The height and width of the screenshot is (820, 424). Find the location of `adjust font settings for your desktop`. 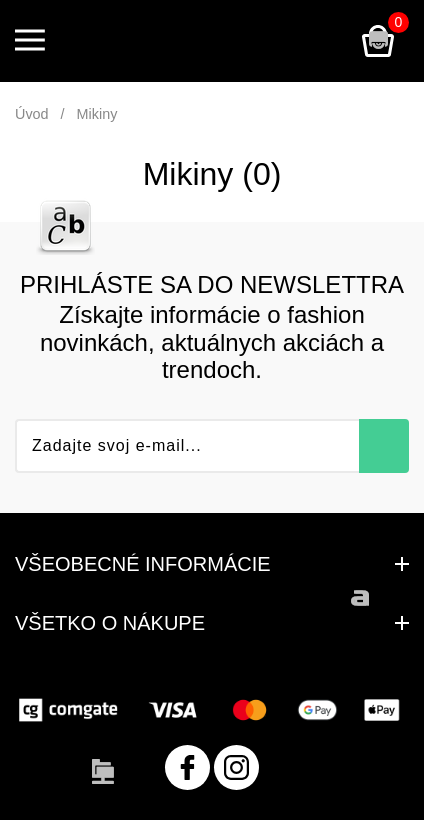

adjust font settings for your desktop is located at coordinates (65, 225).